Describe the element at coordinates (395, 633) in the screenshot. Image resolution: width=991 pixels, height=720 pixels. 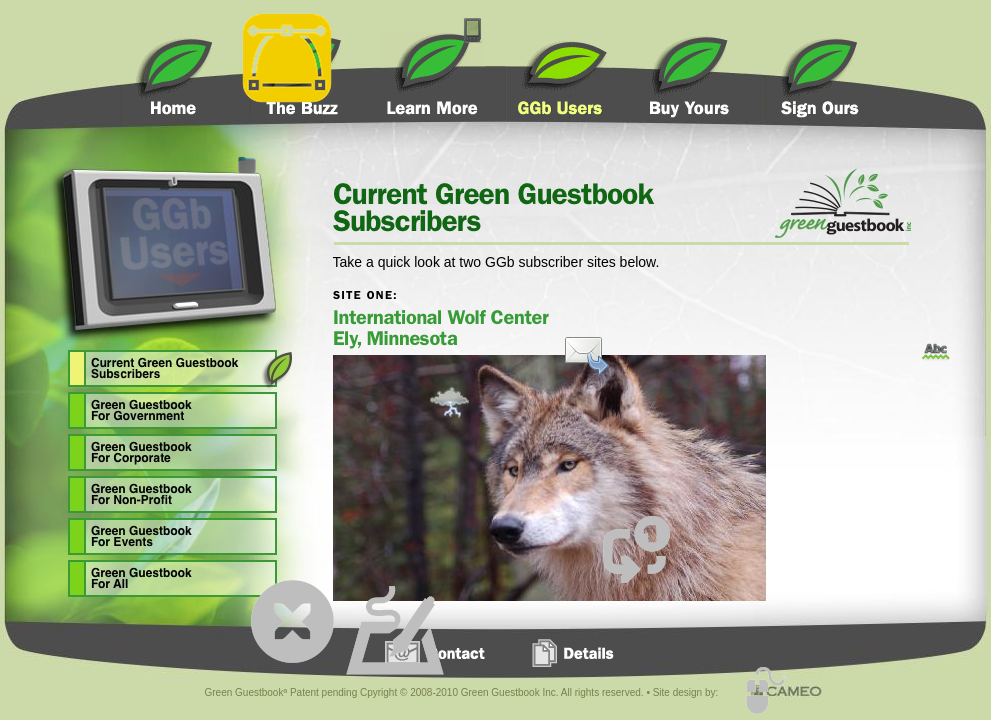
I see `connect a drawing tablet or stylus input device` at that location.